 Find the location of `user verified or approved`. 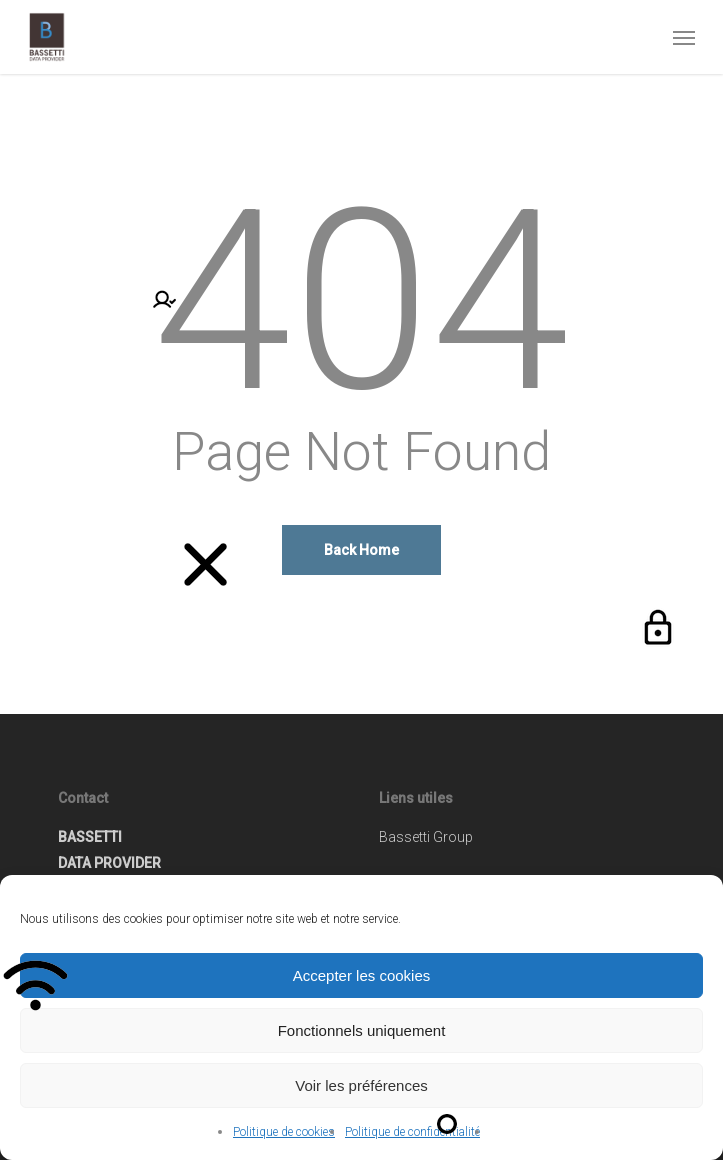

user verified or approved is located at coordinates (164, 300).